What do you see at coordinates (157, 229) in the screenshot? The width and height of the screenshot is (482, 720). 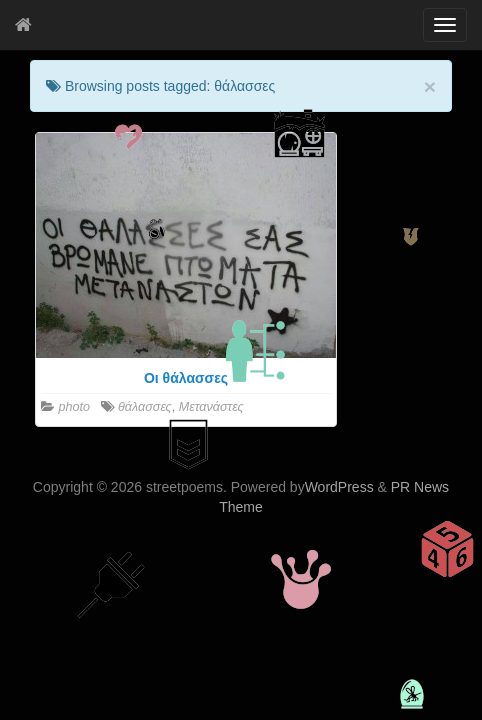 I see `view elapsed game time or timer` at bounding box center [157, 229].